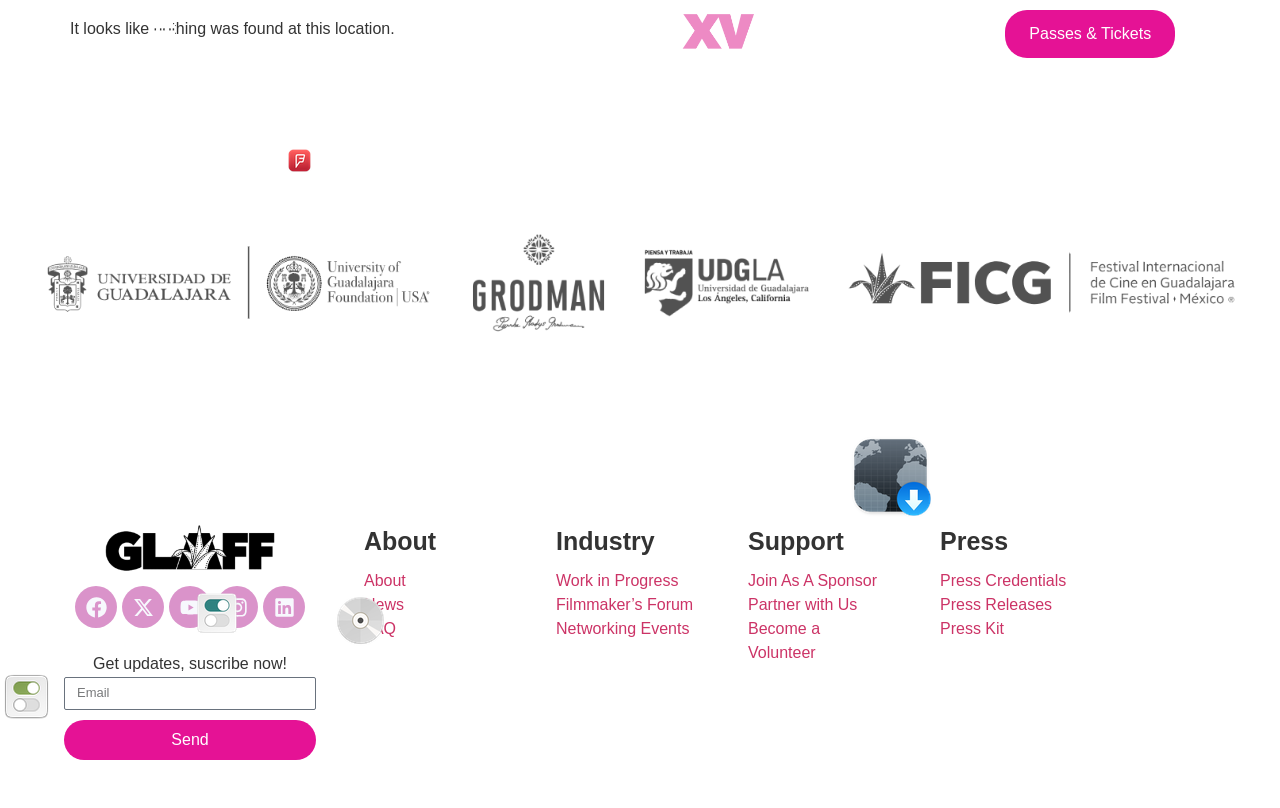 This screenshot has height=808, width=1280. Describe the element at coordinates (890, 475) in the screenshot. I see `open xdman download manager` at that location.